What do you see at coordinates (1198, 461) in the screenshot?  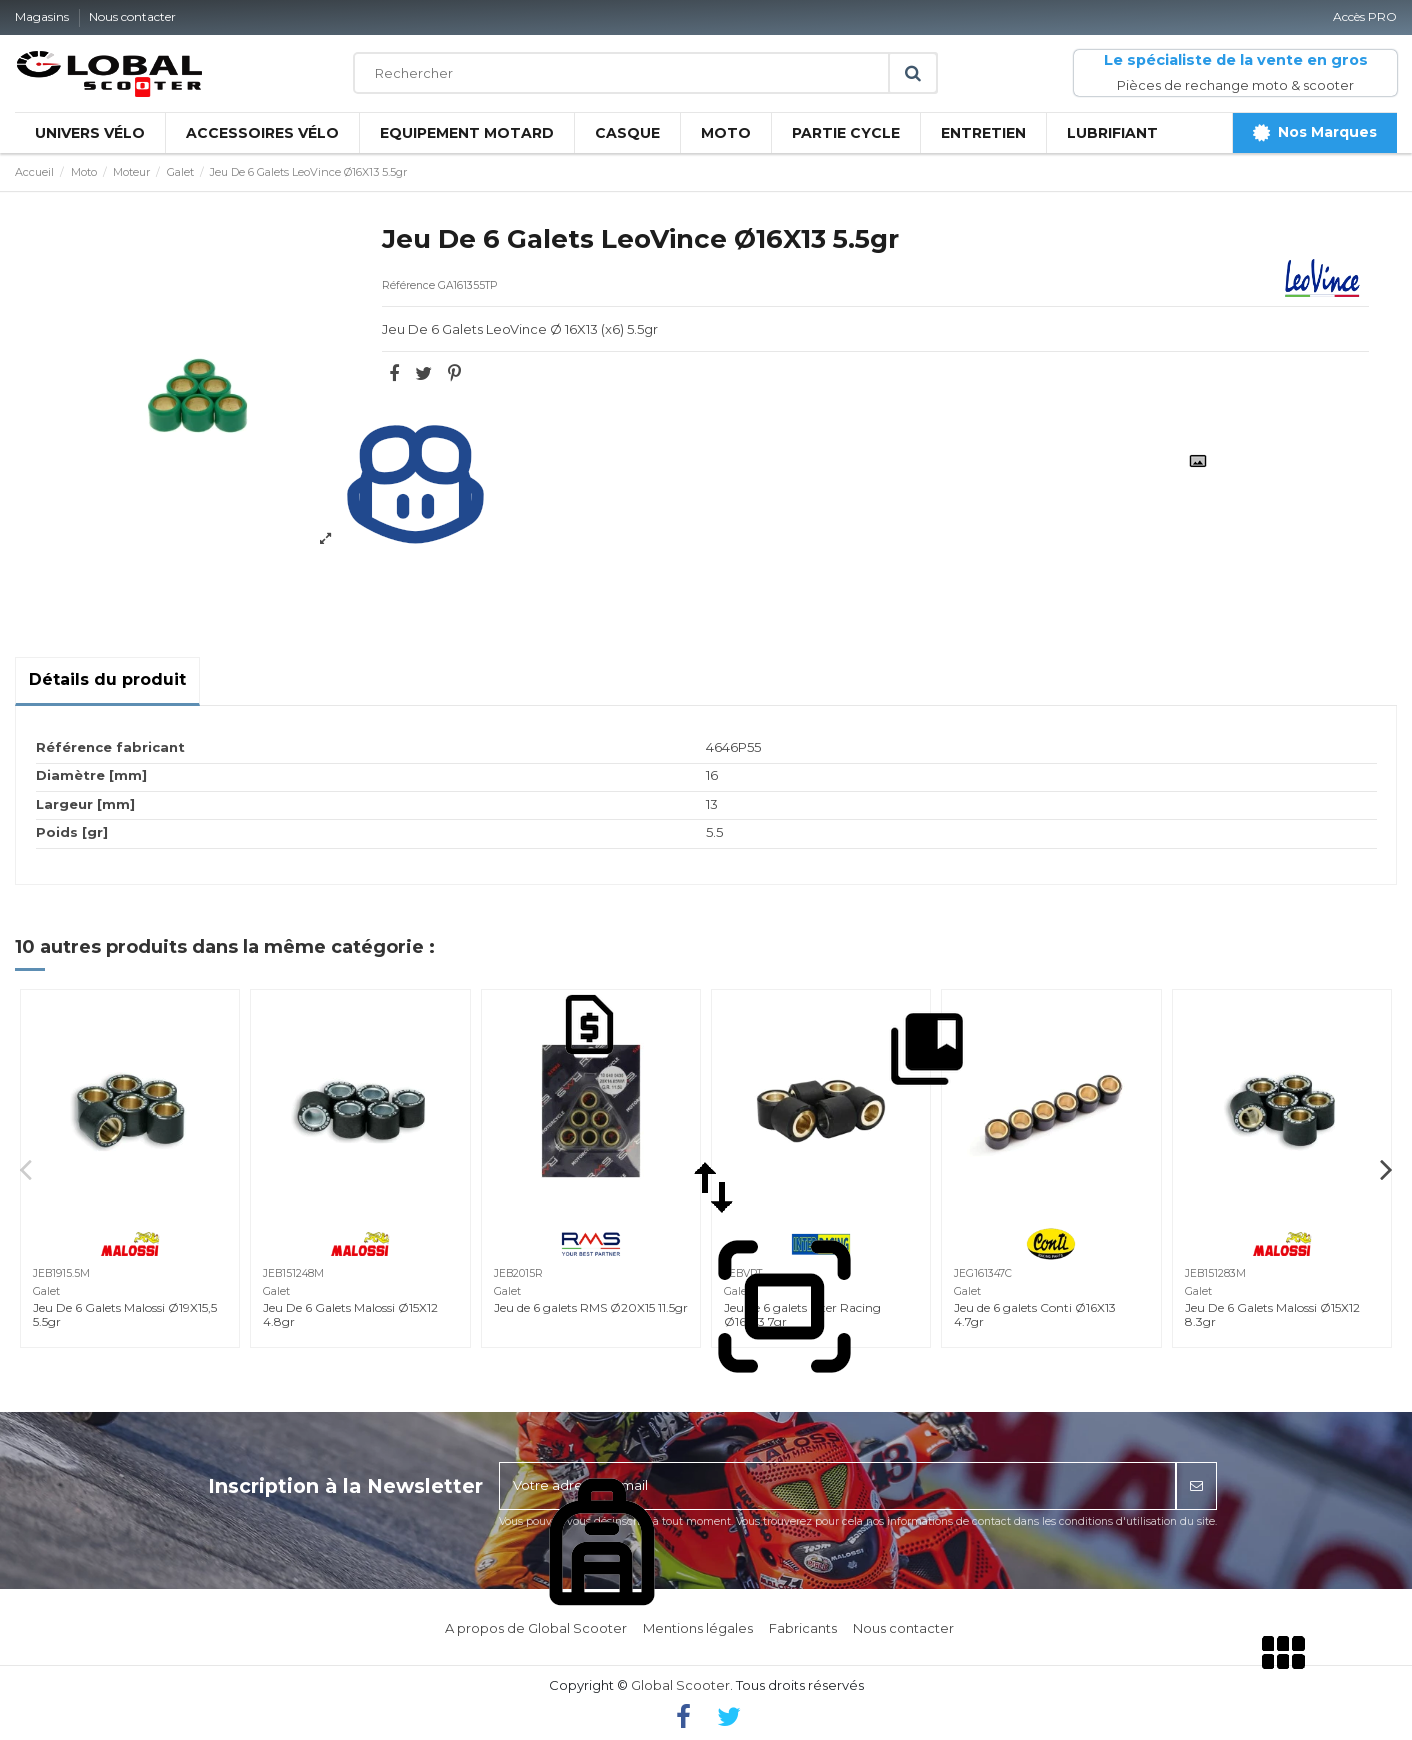 I see `view panorama or landscape photos` at bounding box center [1198, 461].